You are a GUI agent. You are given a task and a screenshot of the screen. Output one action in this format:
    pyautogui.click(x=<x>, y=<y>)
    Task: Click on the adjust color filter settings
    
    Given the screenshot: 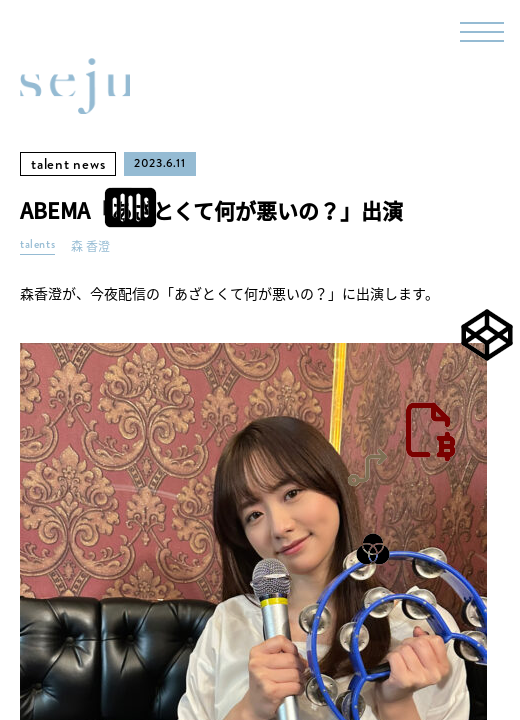 What is the action you would take?
    pyautogui.click(x=373, y=549)
    